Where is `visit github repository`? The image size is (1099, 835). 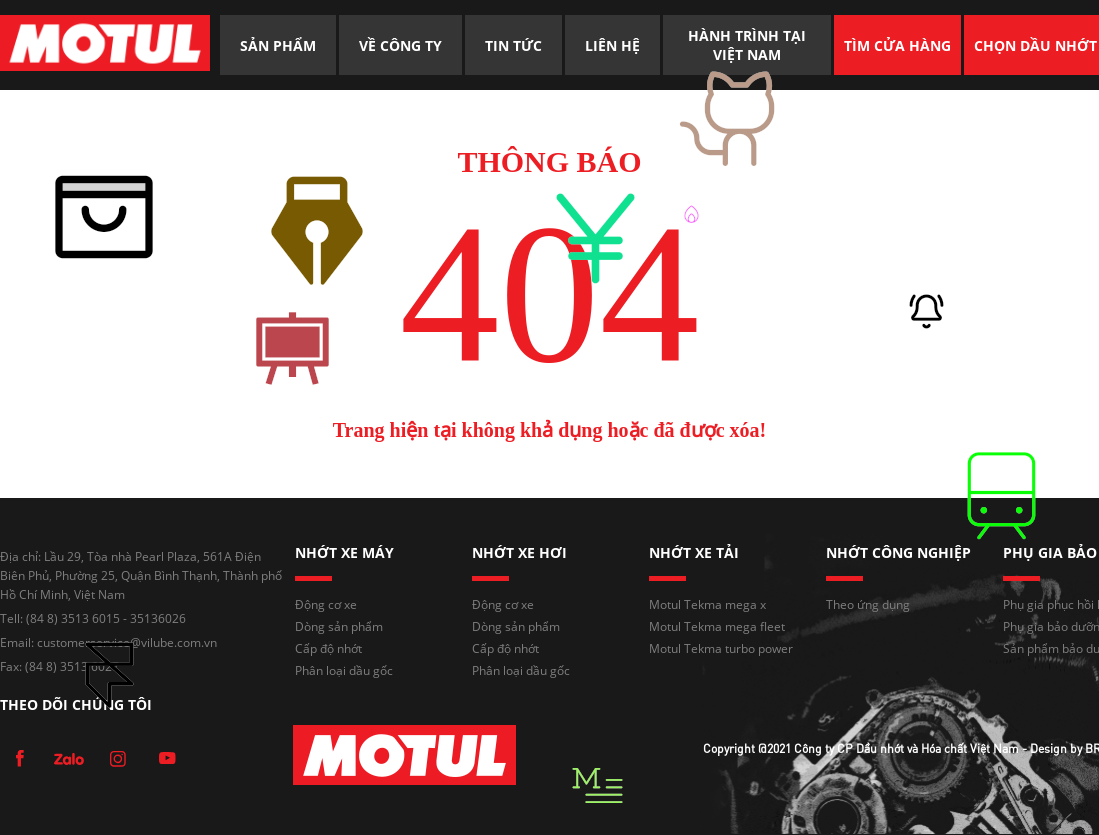 visit github repository is located at coordinates (736, 117).